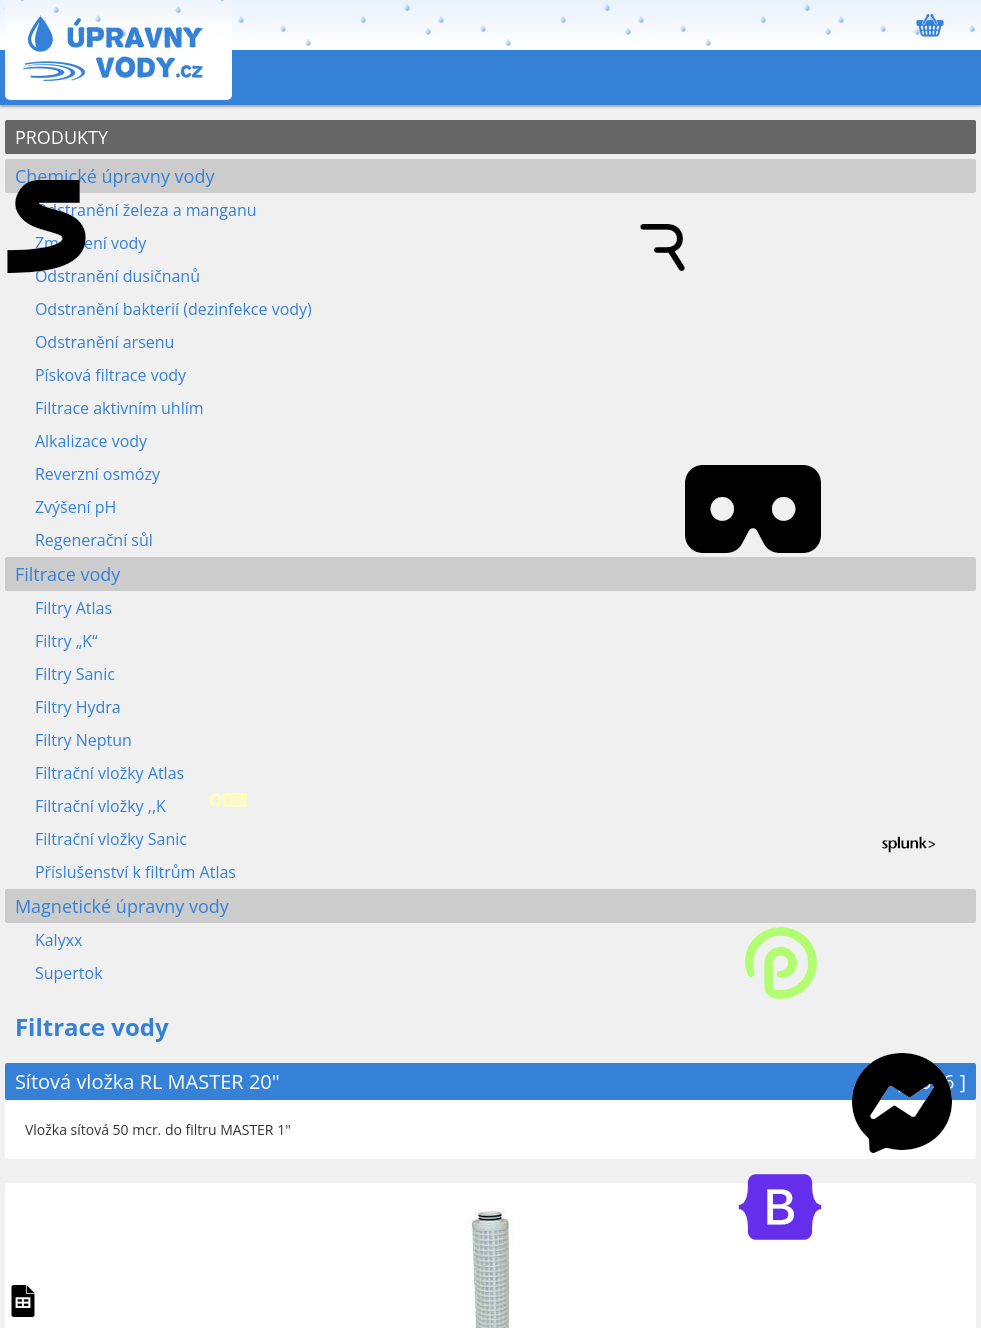 This screenshot has width=981, height=1328. What do you see at coordinates (908, 844) in the screenshot?
I see `splunk logo - access data analytics and monitoring platform` at bounding box center [908, 844].